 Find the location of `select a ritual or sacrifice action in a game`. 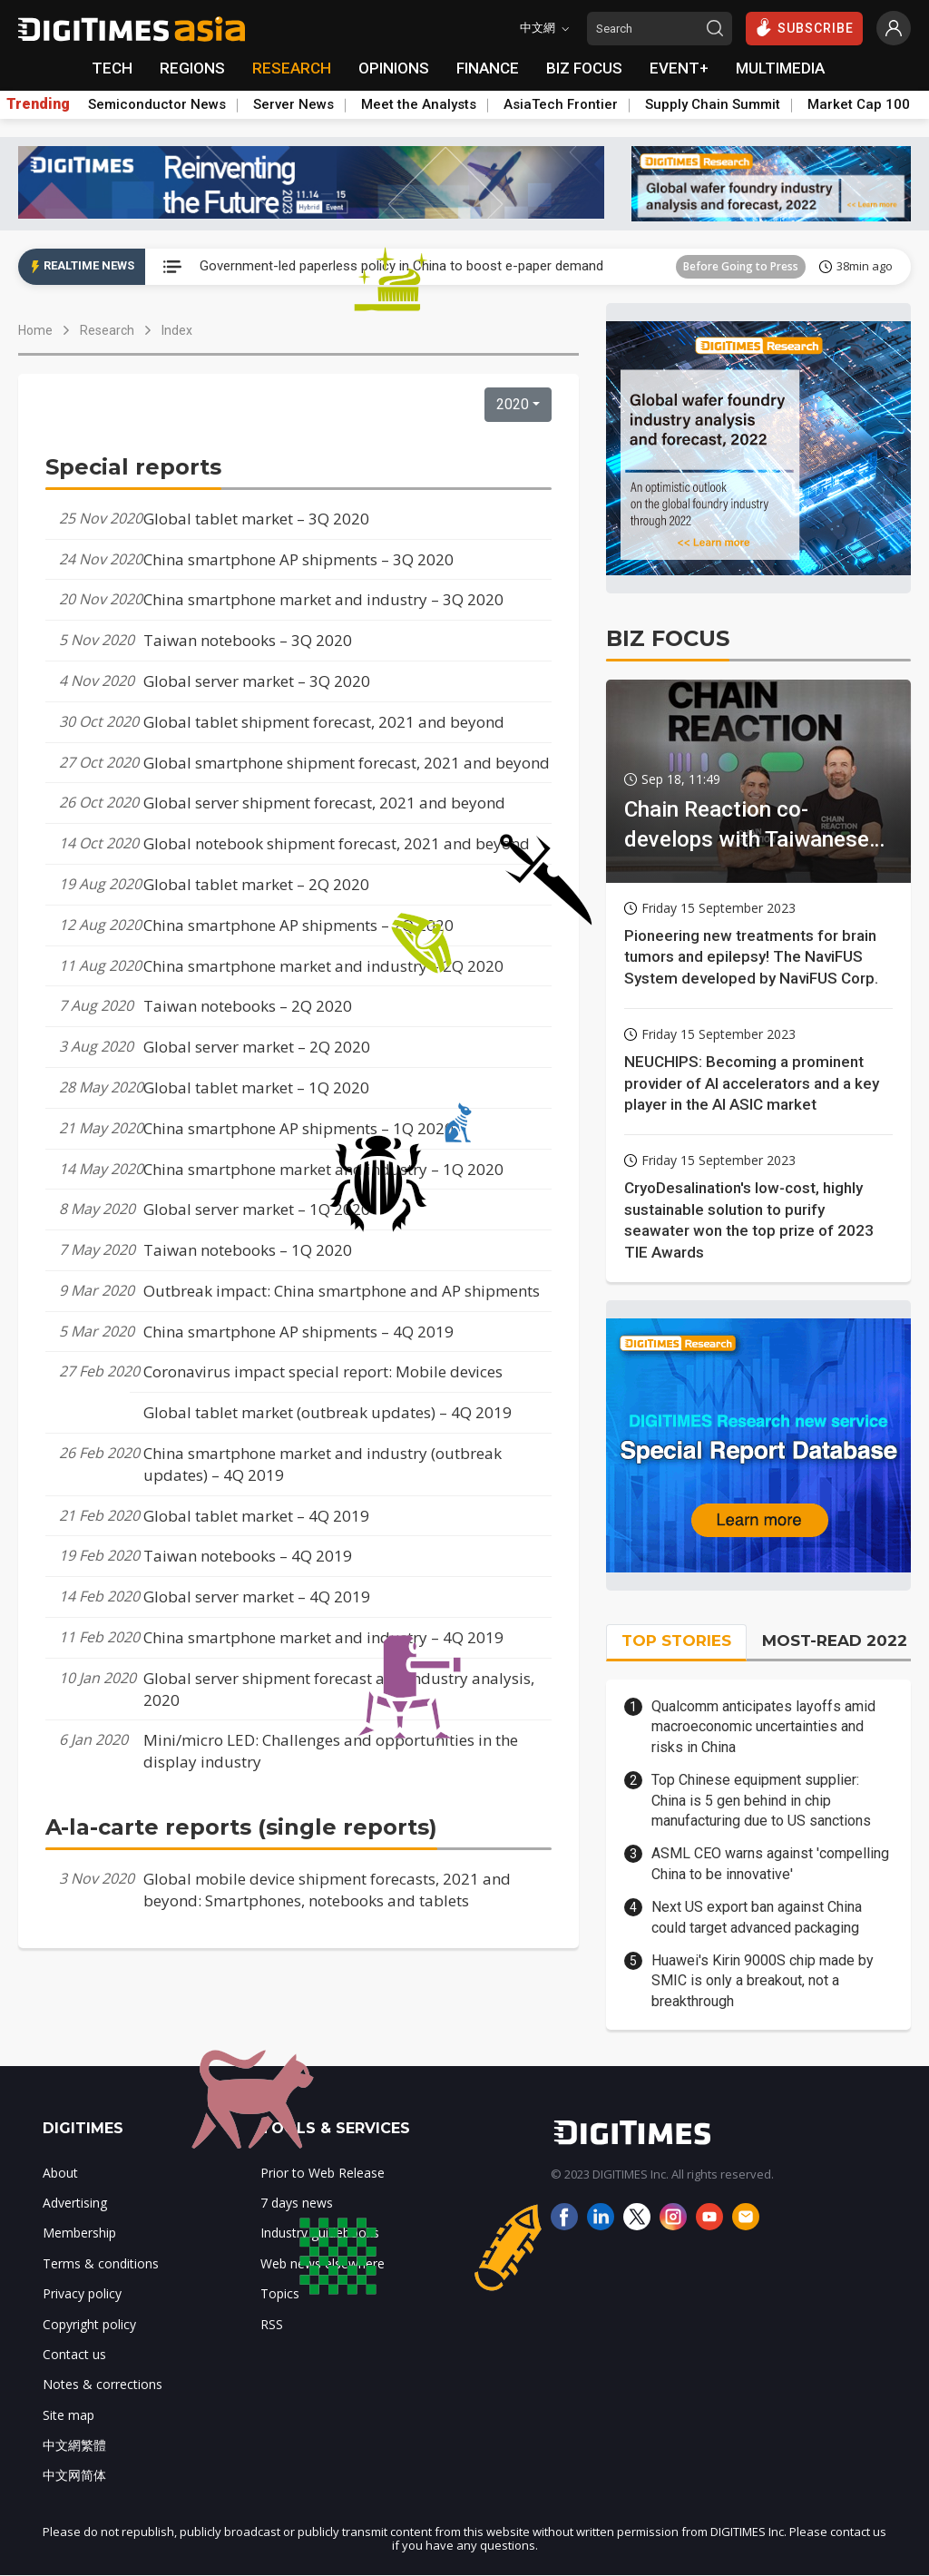

select a ritual or sacrifice action in a game is located at coordinates (545, 879).